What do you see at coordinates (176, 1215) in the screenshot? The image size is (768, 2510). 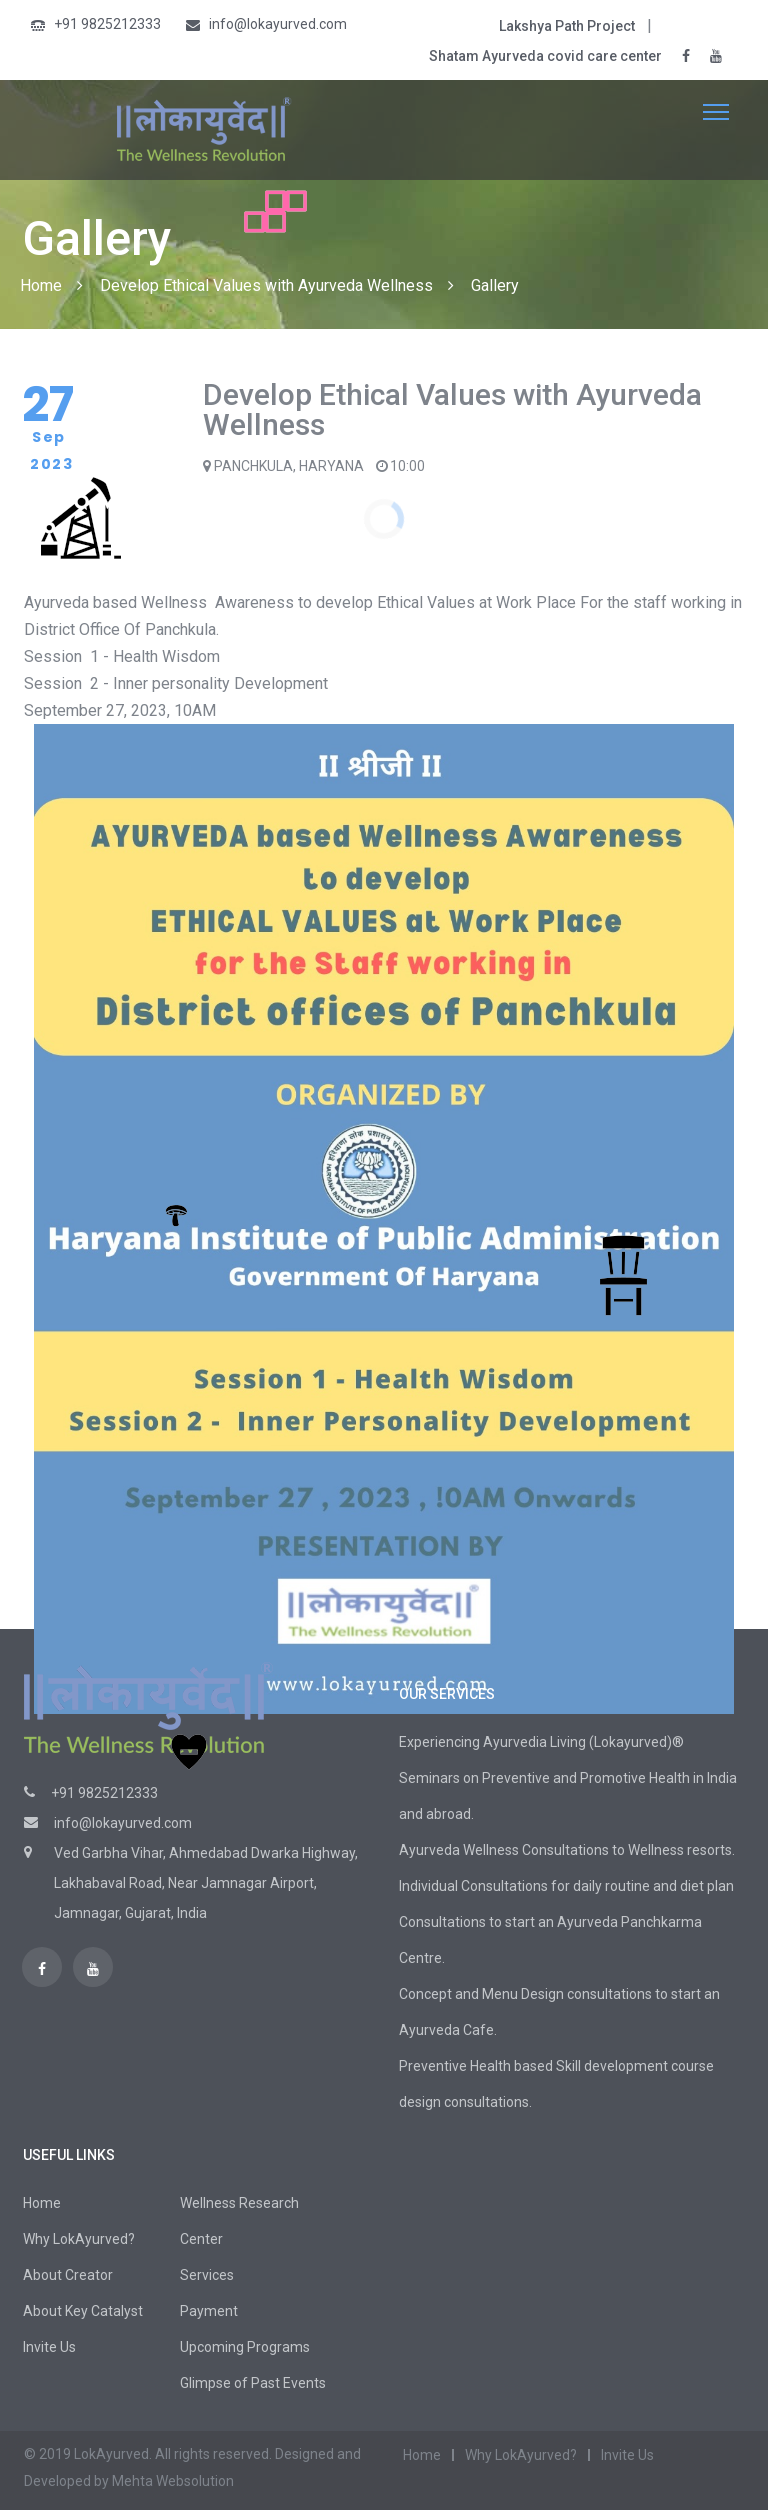 I see `mushroom ingredient or item in a game inventory` at bounding box center [176, 1215].